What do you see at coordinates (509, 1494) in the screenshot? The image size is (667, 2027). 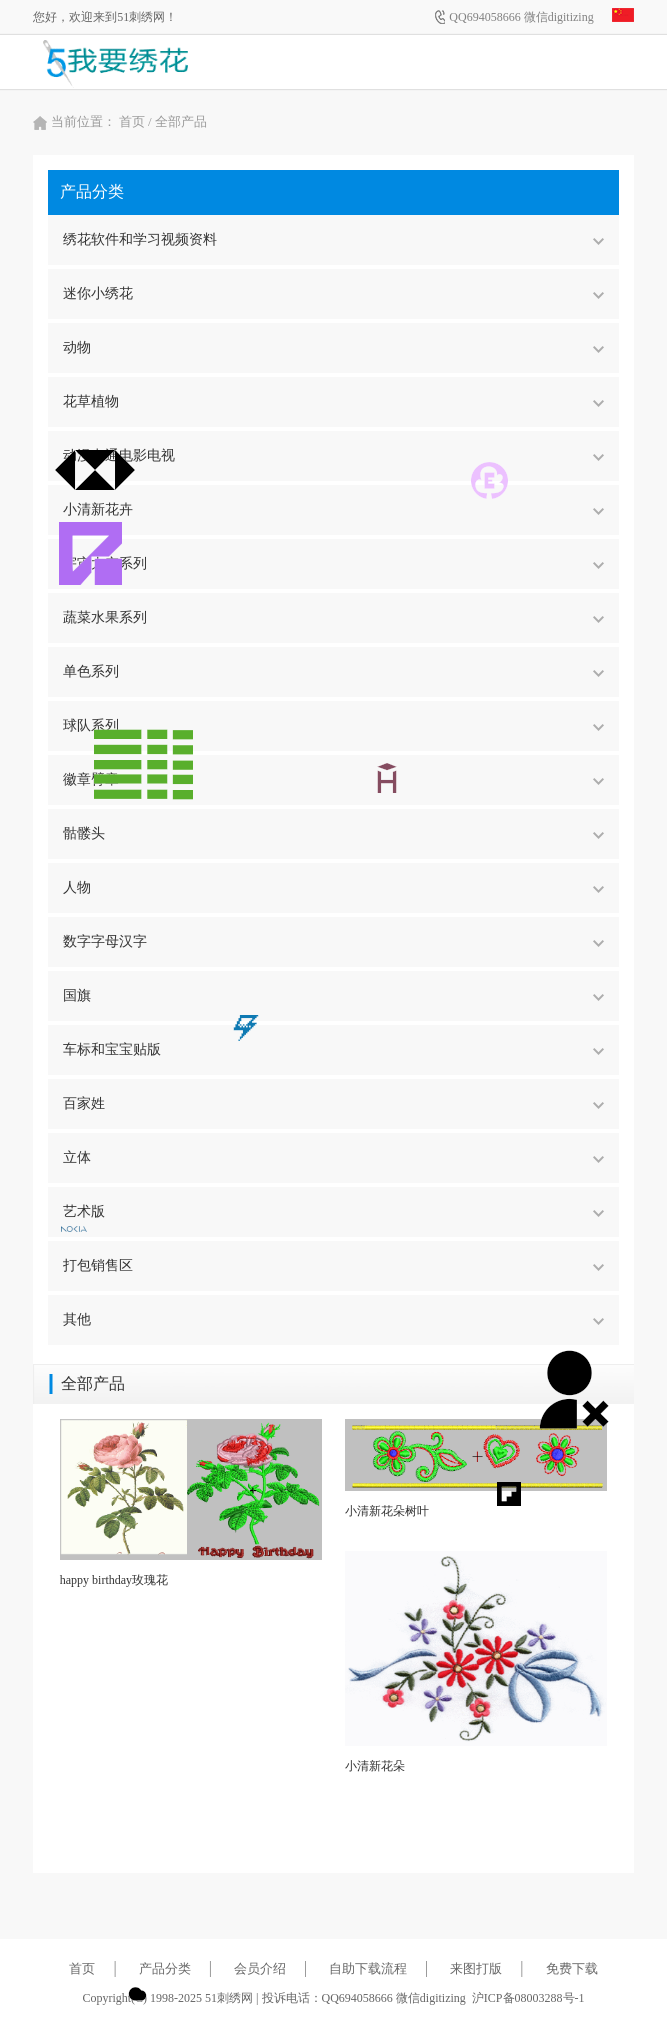 I see `open Flipboard app` at bounding box center [509, 1494].